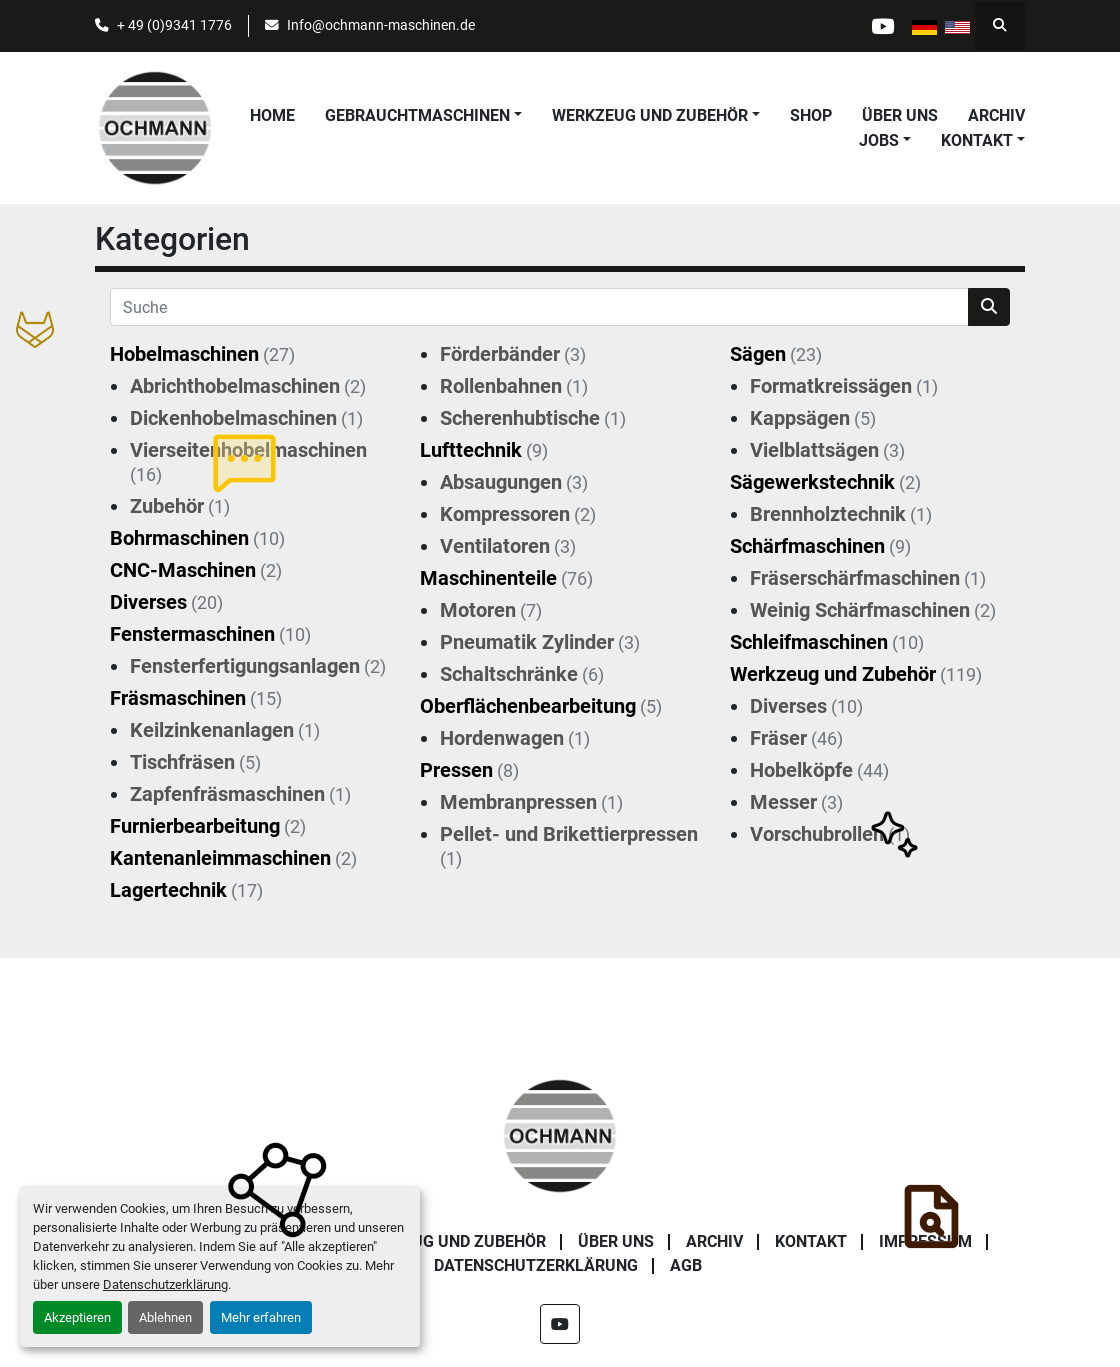 The height and width of the screenshot is (1367, 1120). Describe the element at coordinates (931, 1216) in the screenshot. I see `search within a document` at that location.